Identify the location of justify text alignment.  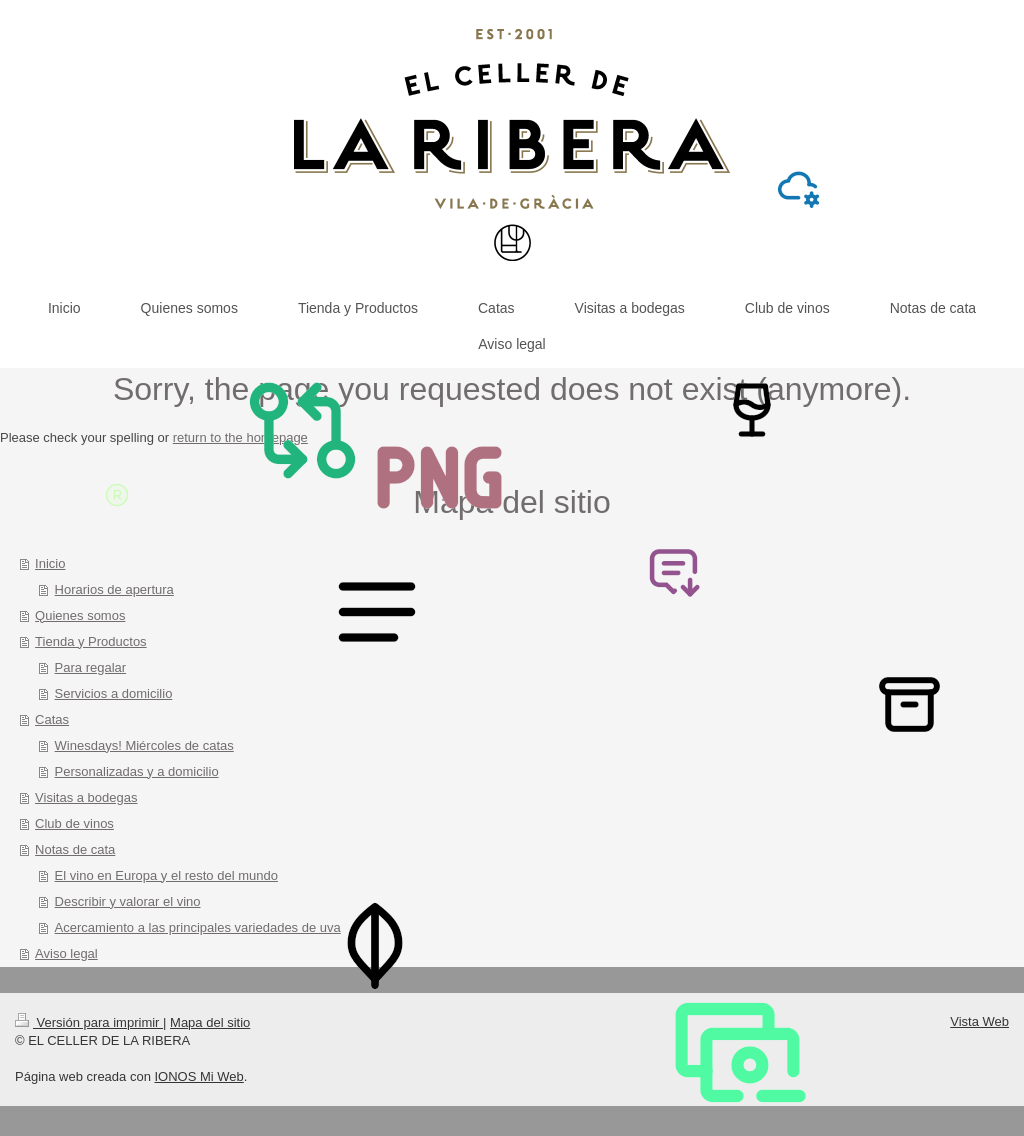
(377, 612).